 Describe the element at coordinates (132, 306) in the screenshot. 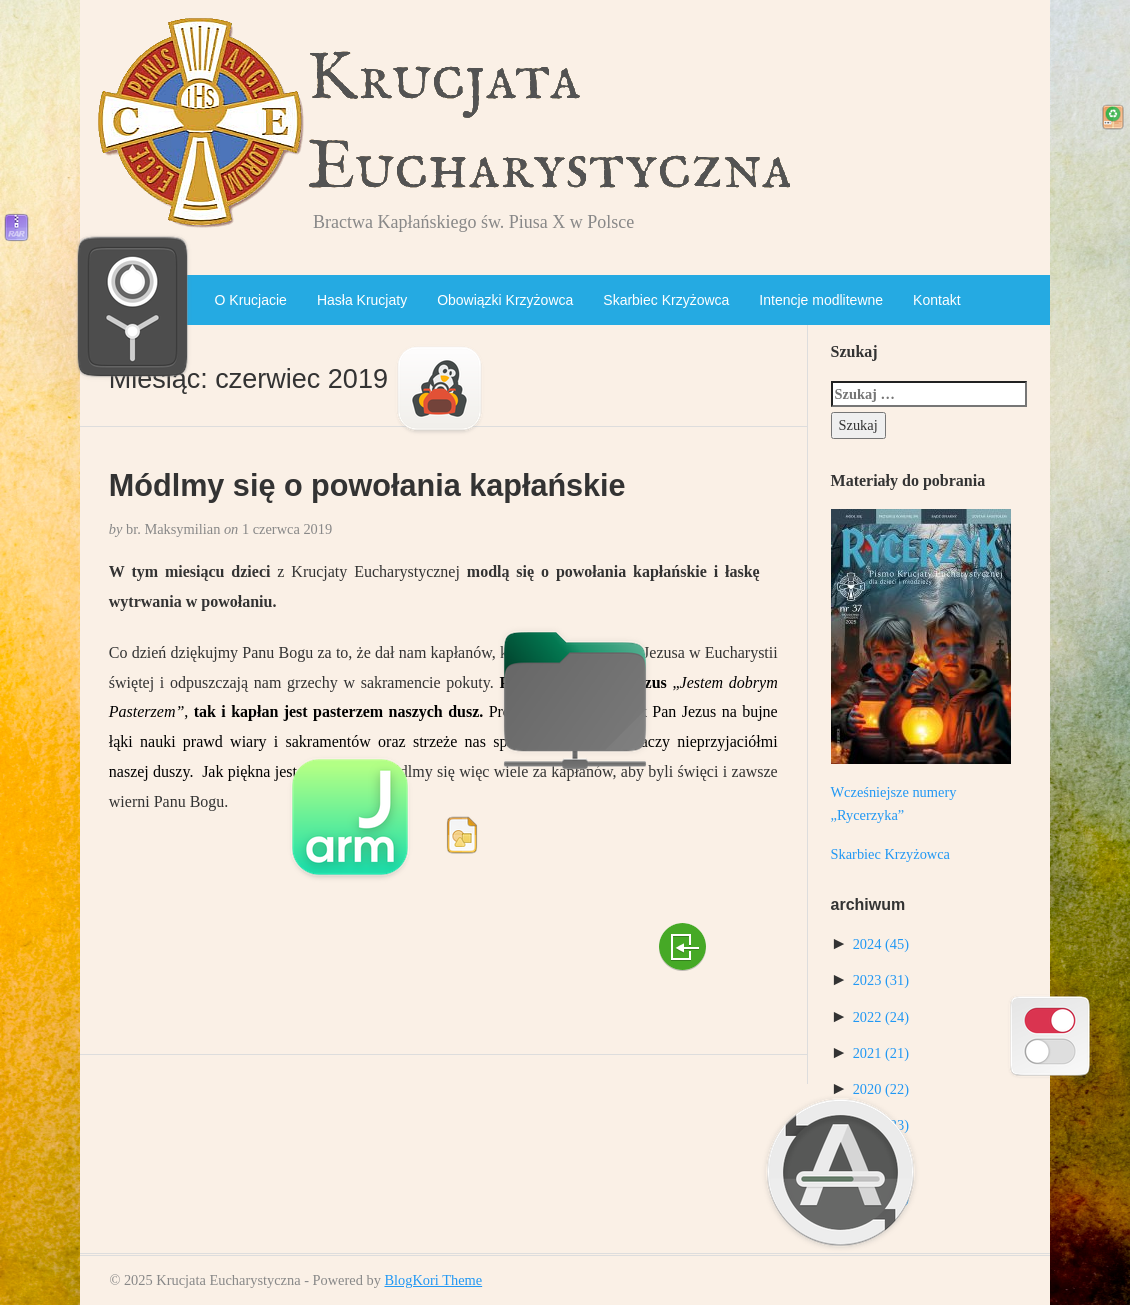

I see `open the backups application` at that location.